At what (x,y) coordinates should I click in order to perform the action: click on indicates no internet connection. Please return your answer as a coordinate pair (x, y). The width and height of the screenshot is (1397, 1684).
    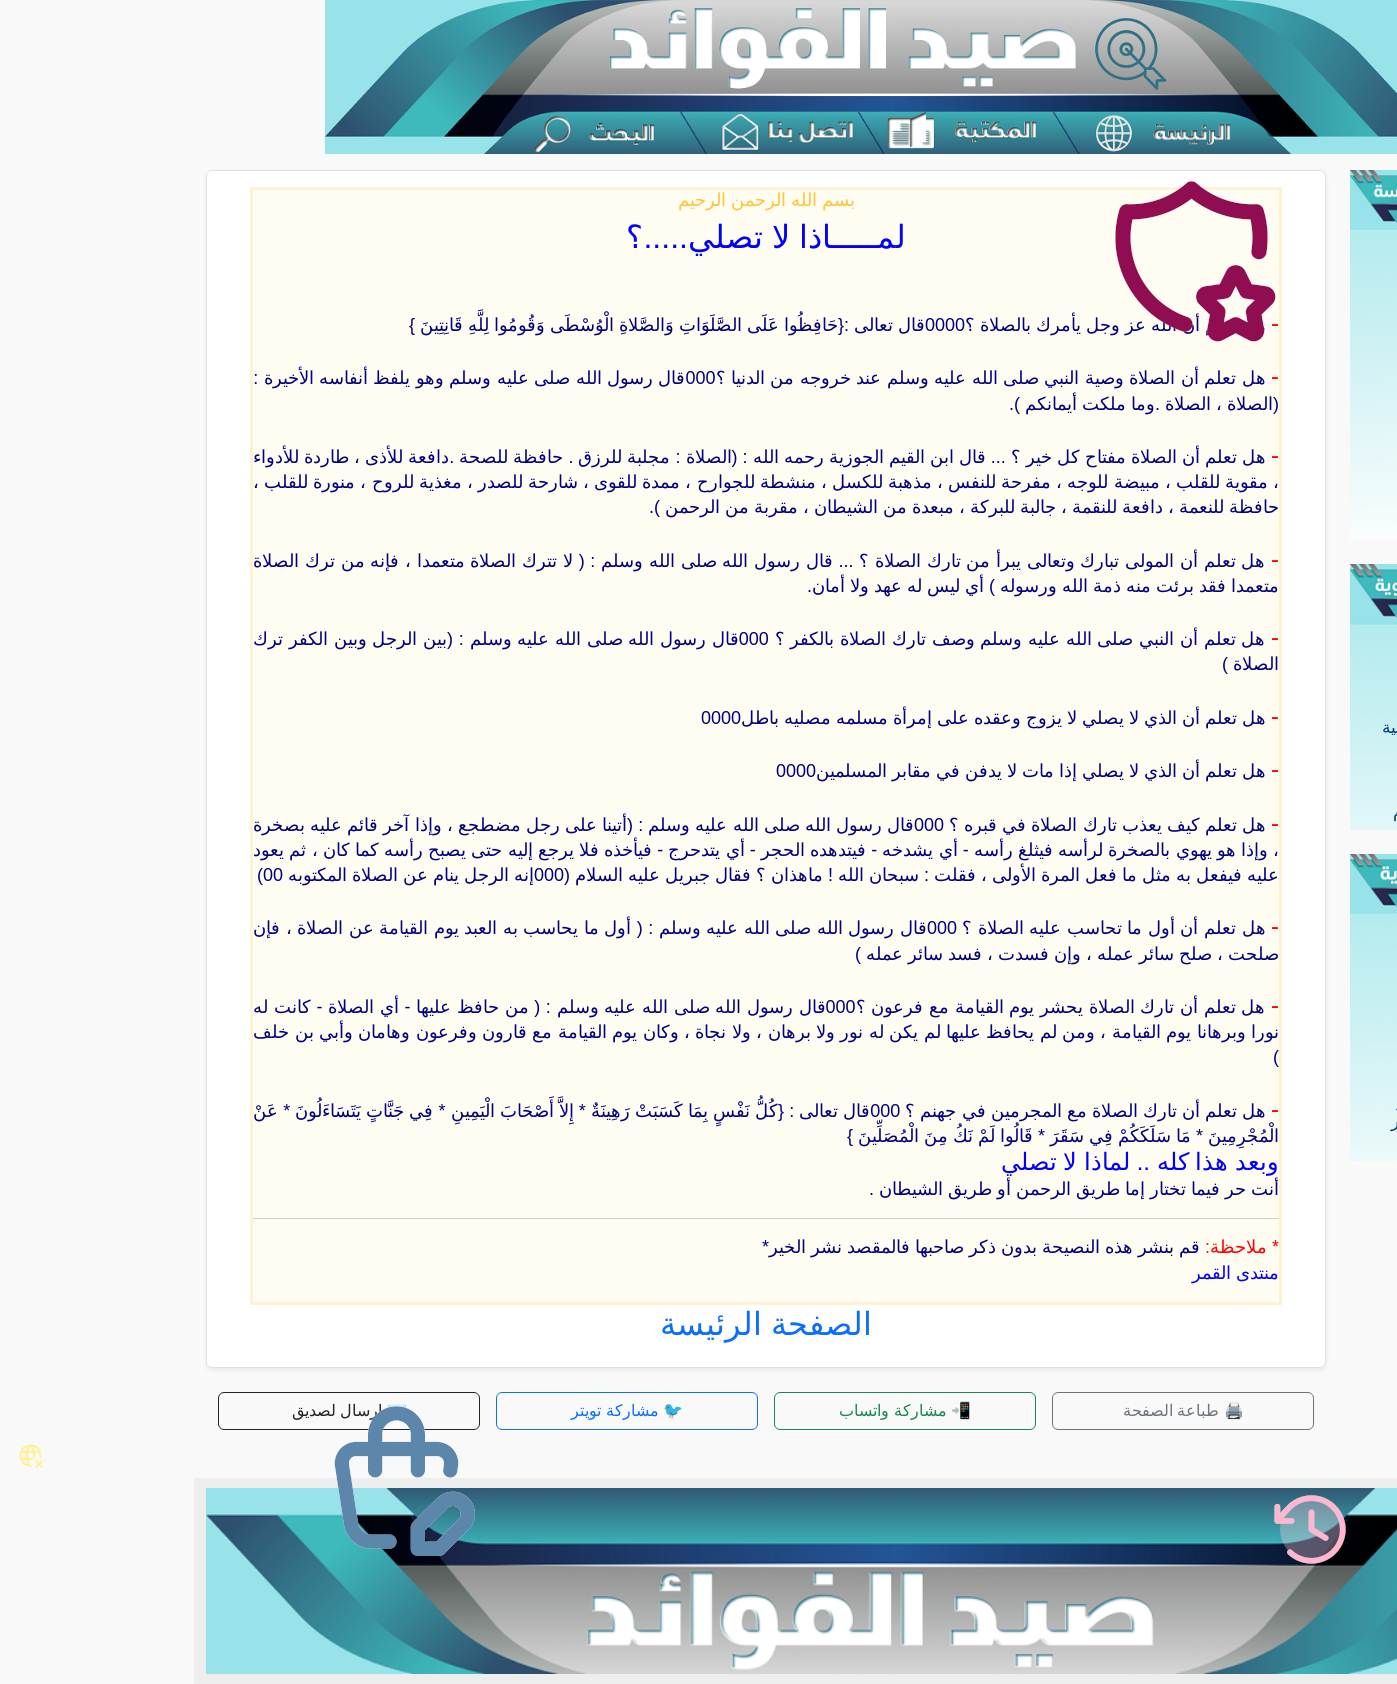
    Looking at the image, I should click on (30, 1455).